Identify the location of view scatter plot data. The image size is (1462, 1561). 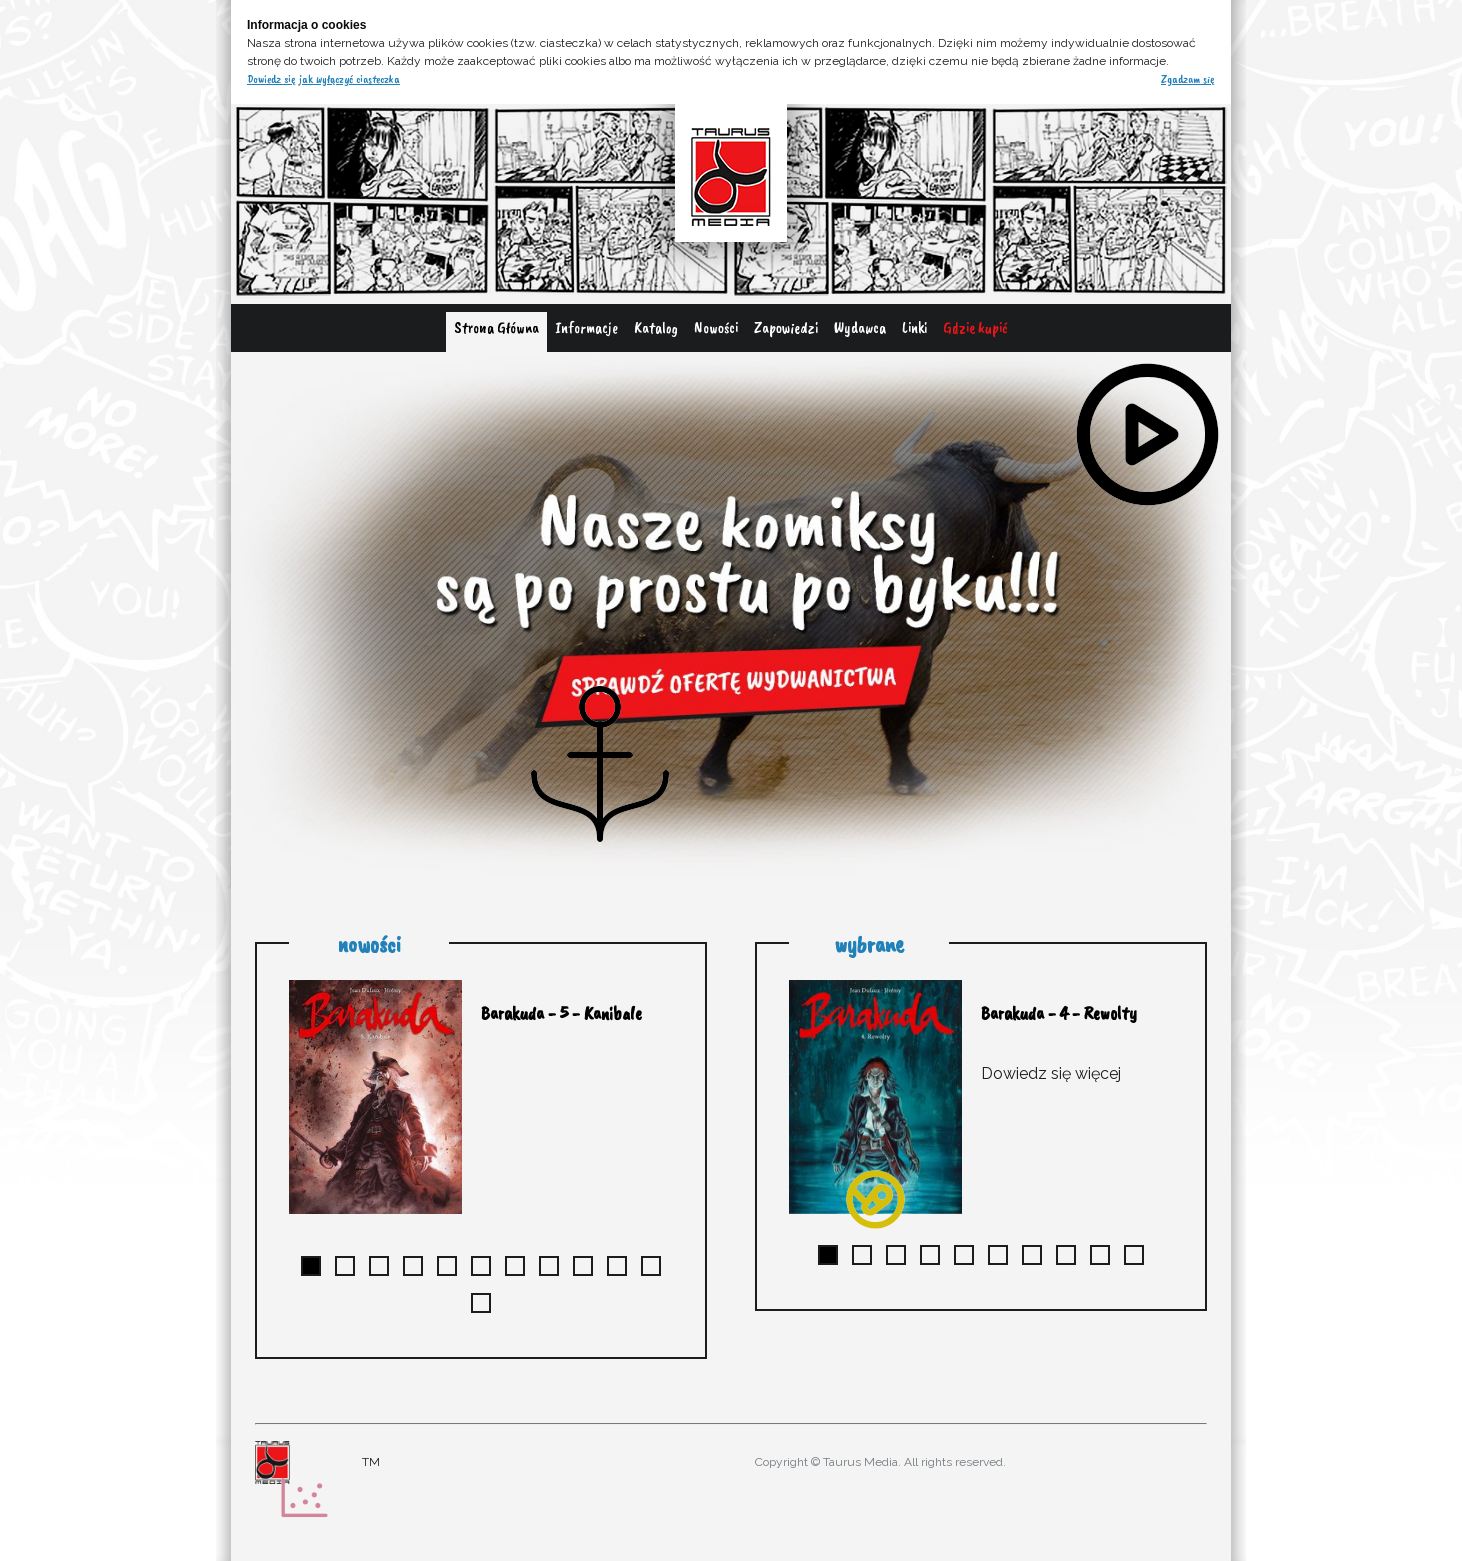
(304, 1497).